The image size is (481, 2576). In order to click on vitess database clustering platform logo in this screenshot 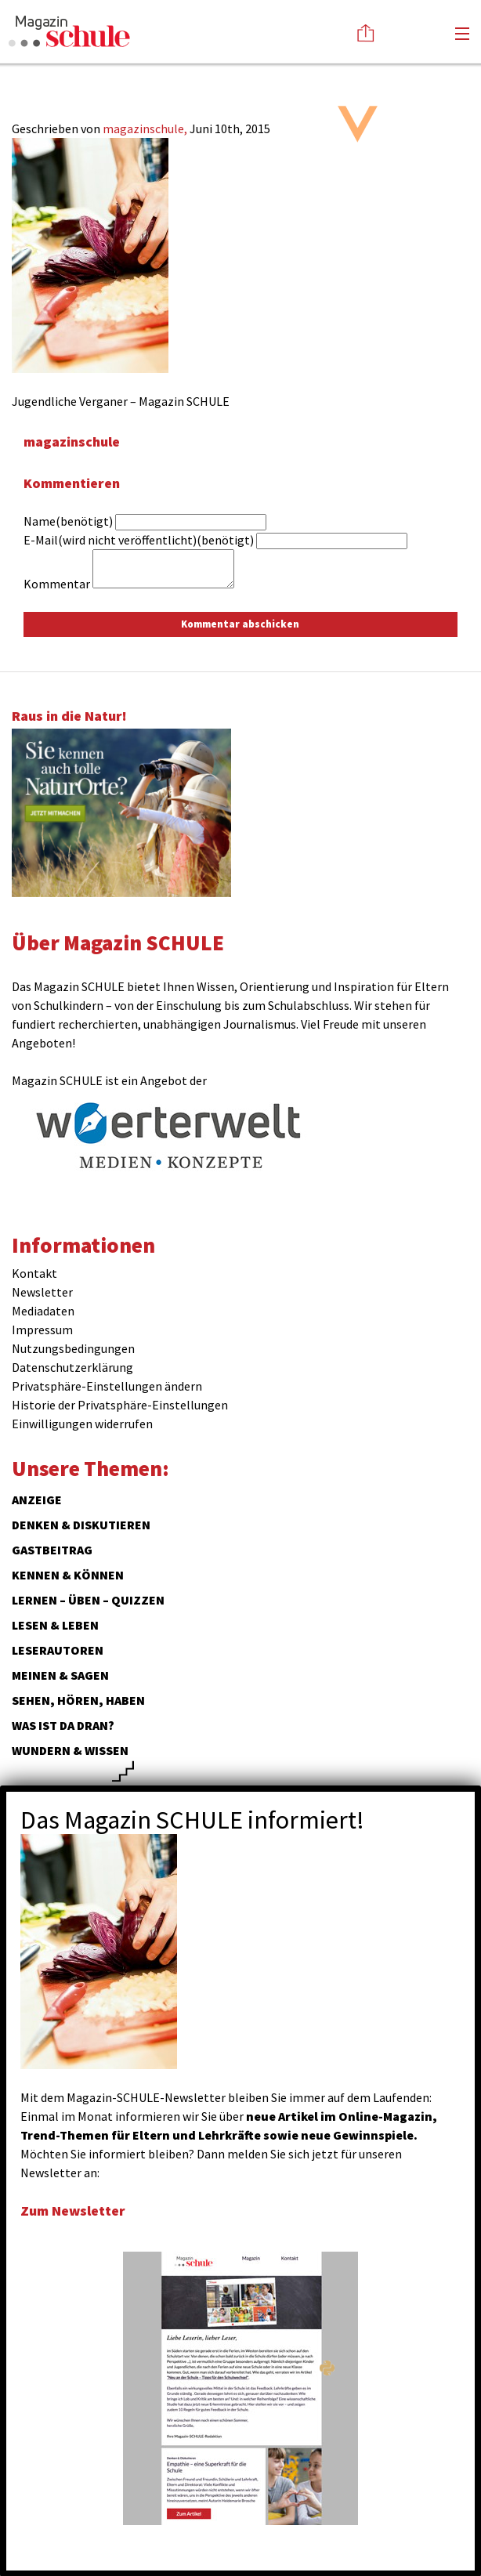, I will do `click(357, 124)`.